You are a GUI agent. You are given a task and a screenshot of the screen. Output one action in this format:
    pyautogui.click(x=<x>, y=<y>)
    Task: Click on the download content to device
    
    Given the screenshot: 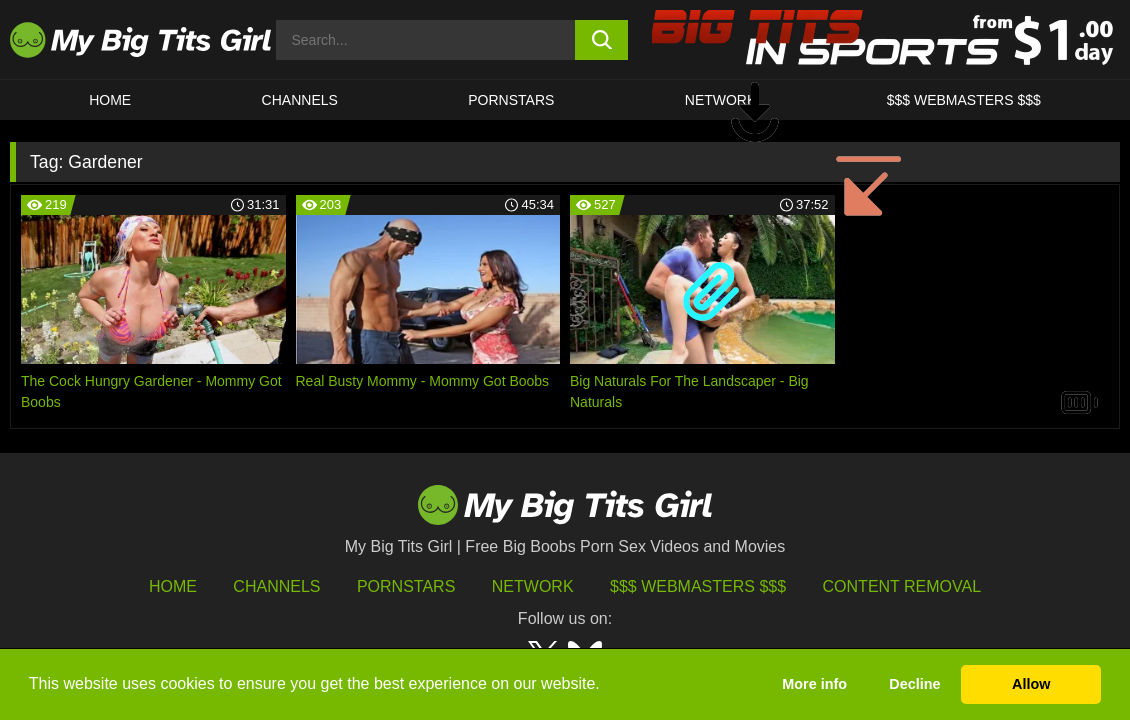 What is the action you would take?
    pyautogui.click(x=755, y=110)
    